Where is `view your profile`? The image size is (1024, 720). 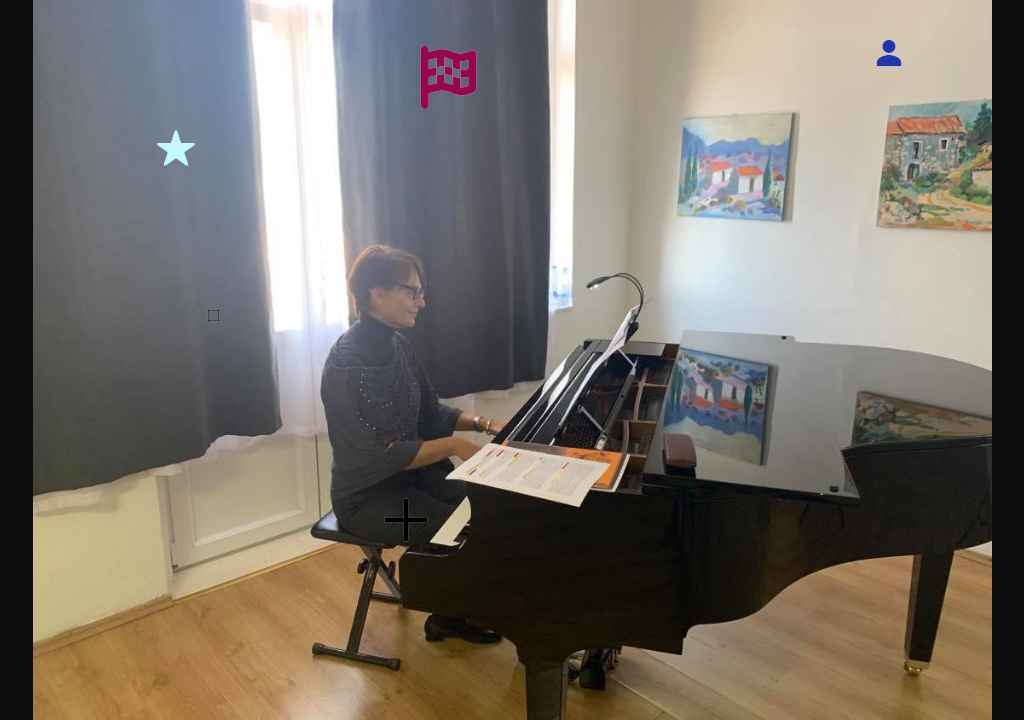 view your profile is located at coordinates (889, 53).